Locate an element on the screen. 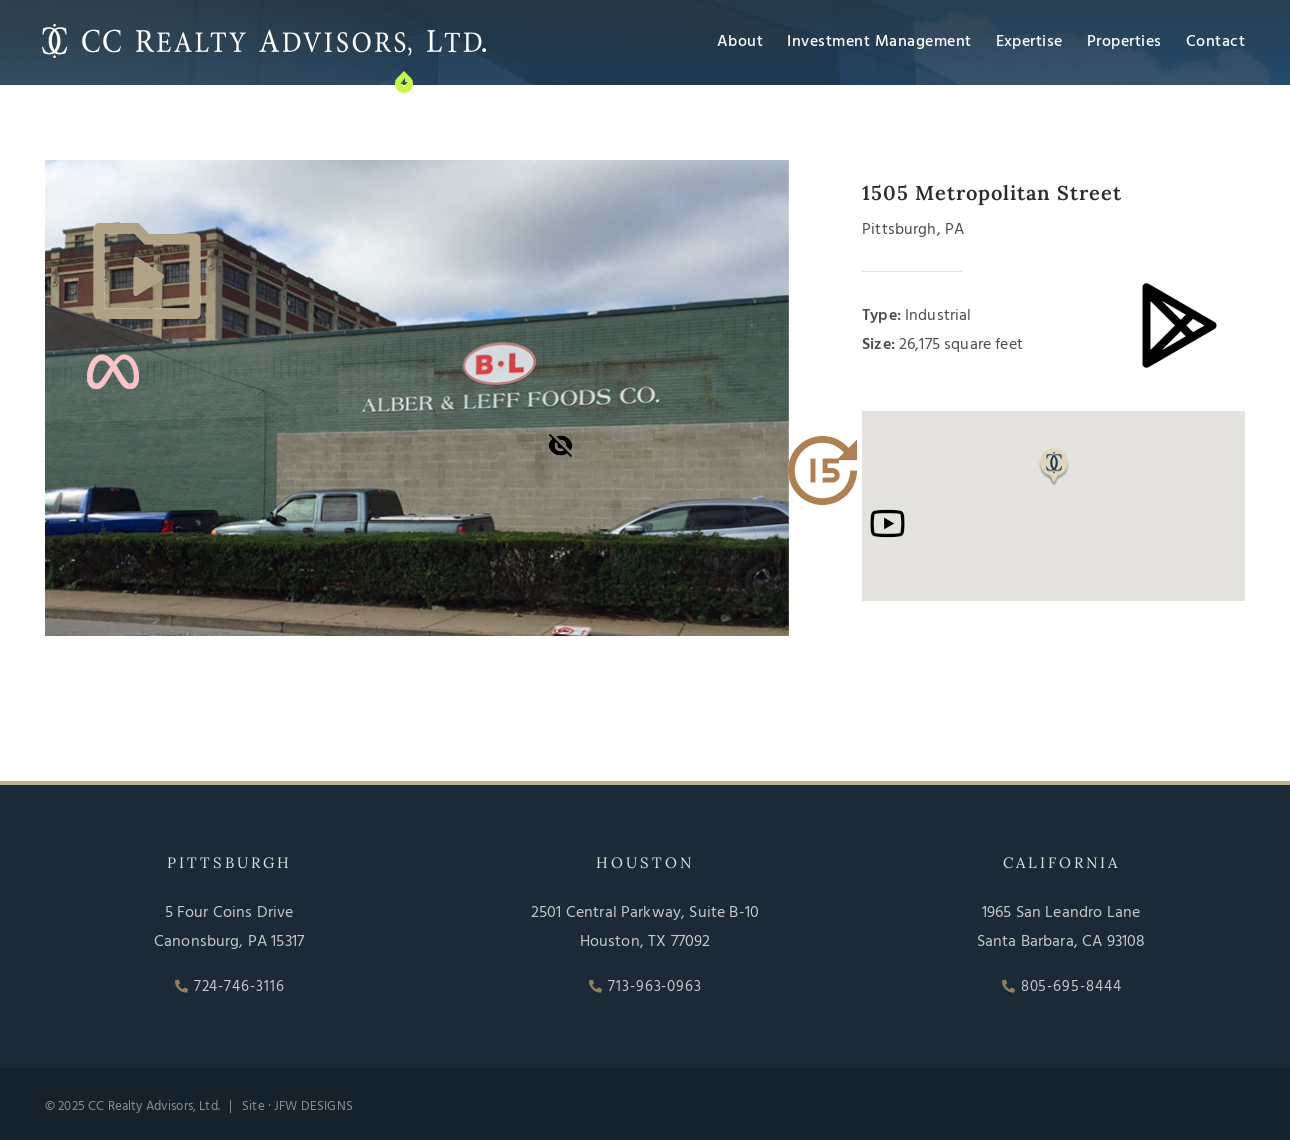 The image size is (1290, 1140). hide password or sensitive content is located at coordinates (560, 445).